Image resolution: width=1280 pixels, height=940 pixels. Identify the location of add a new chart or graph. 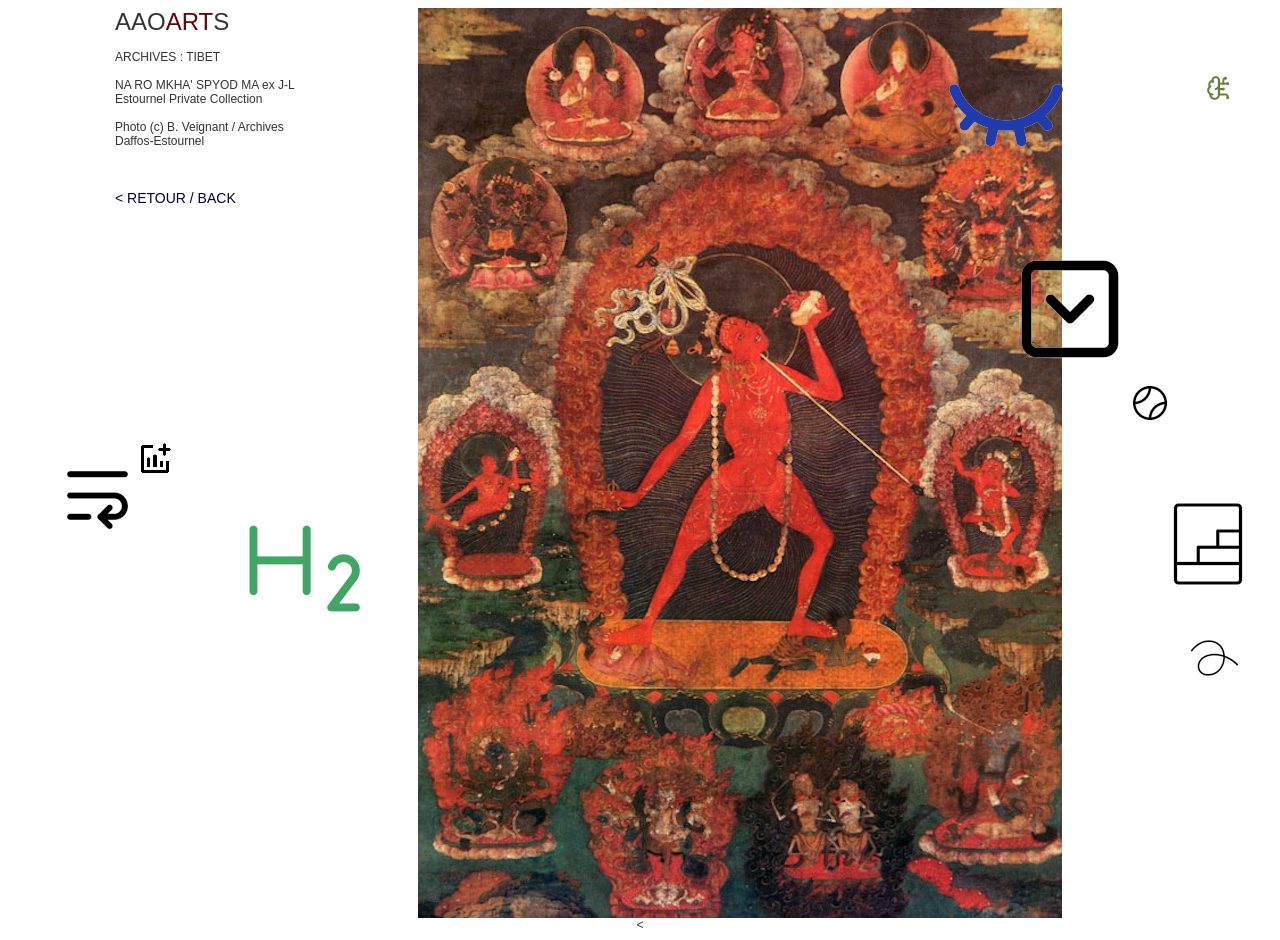
(155, 459).